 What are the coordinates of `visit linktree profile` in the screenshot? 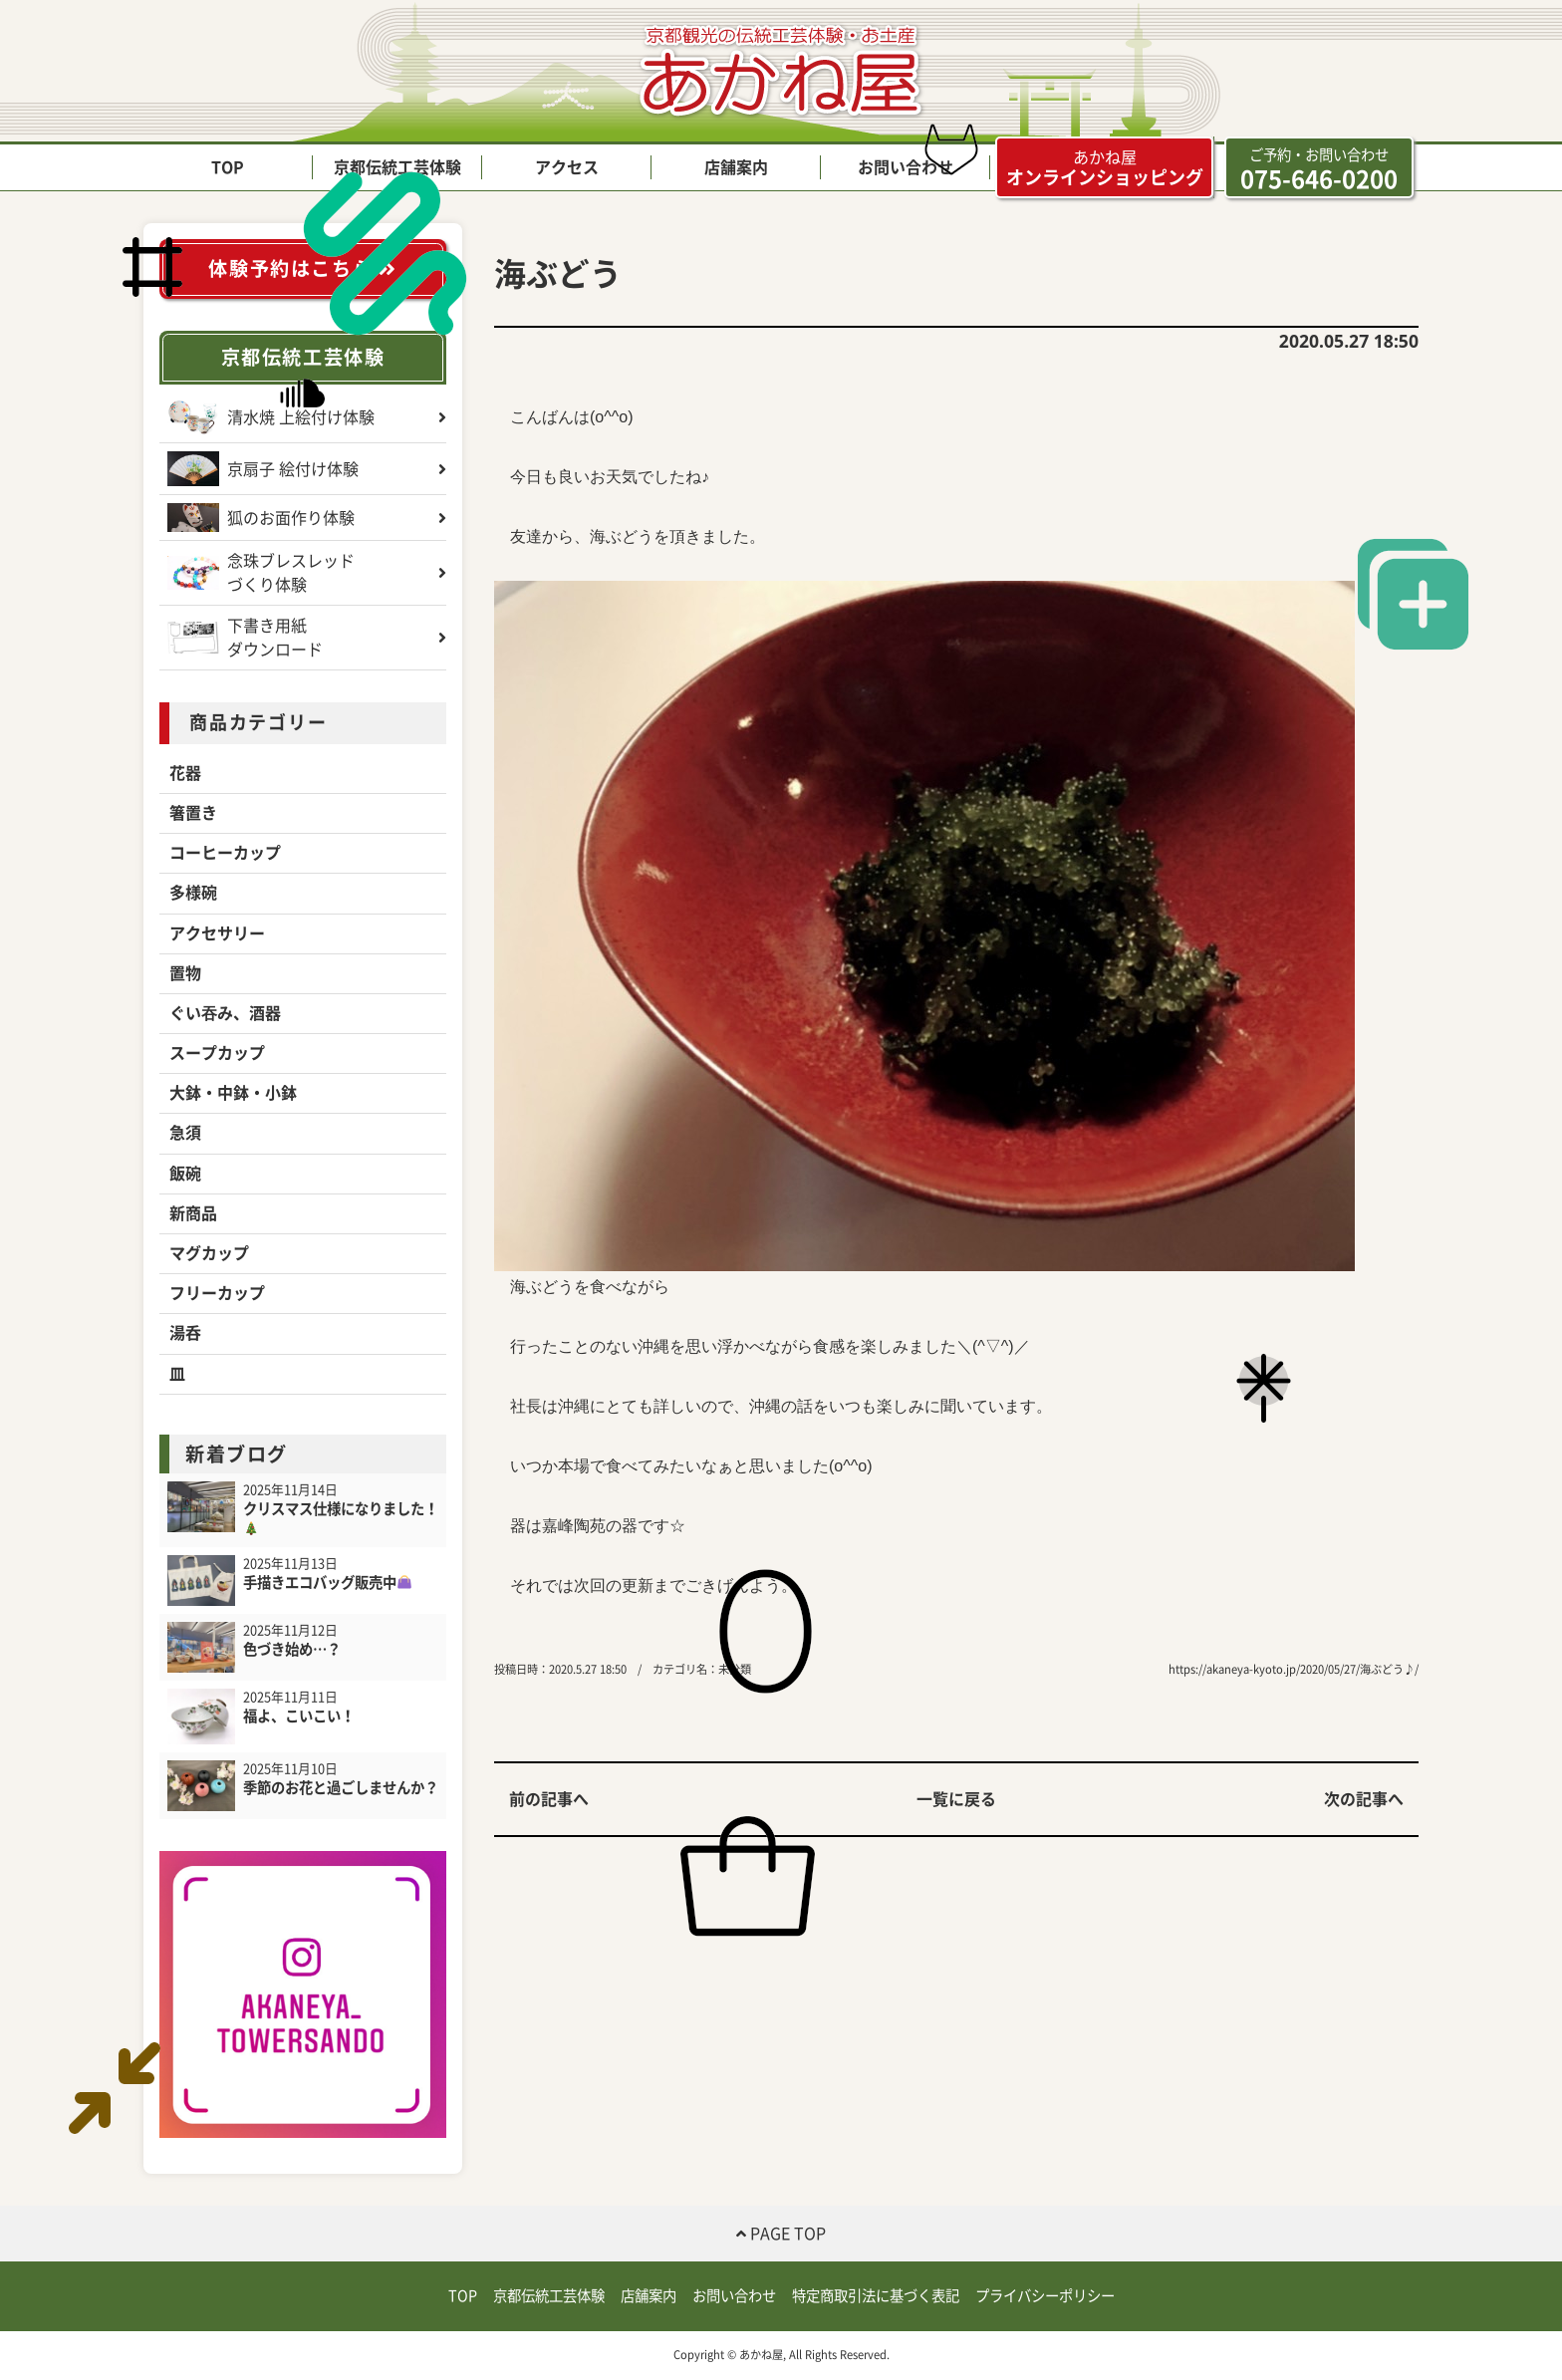 It's located at (1263, 1388).